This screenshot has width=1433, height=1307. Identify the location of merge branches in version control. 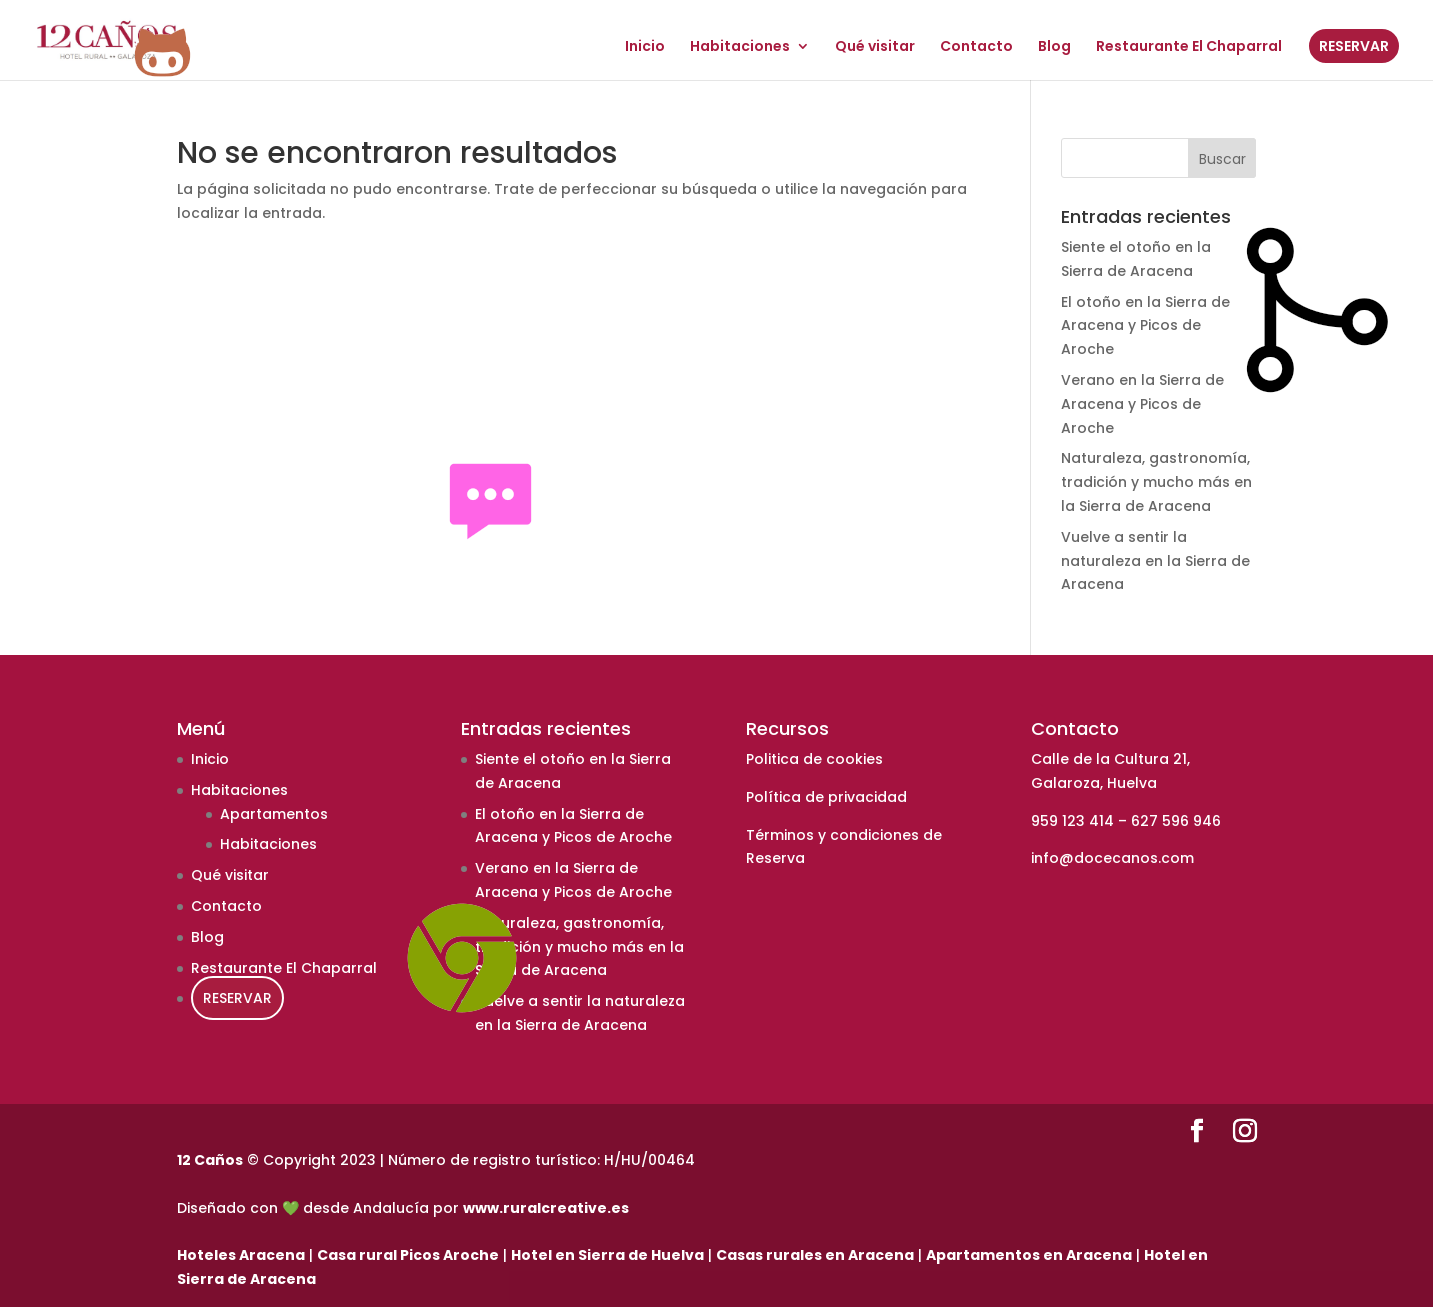
(1317, 310).